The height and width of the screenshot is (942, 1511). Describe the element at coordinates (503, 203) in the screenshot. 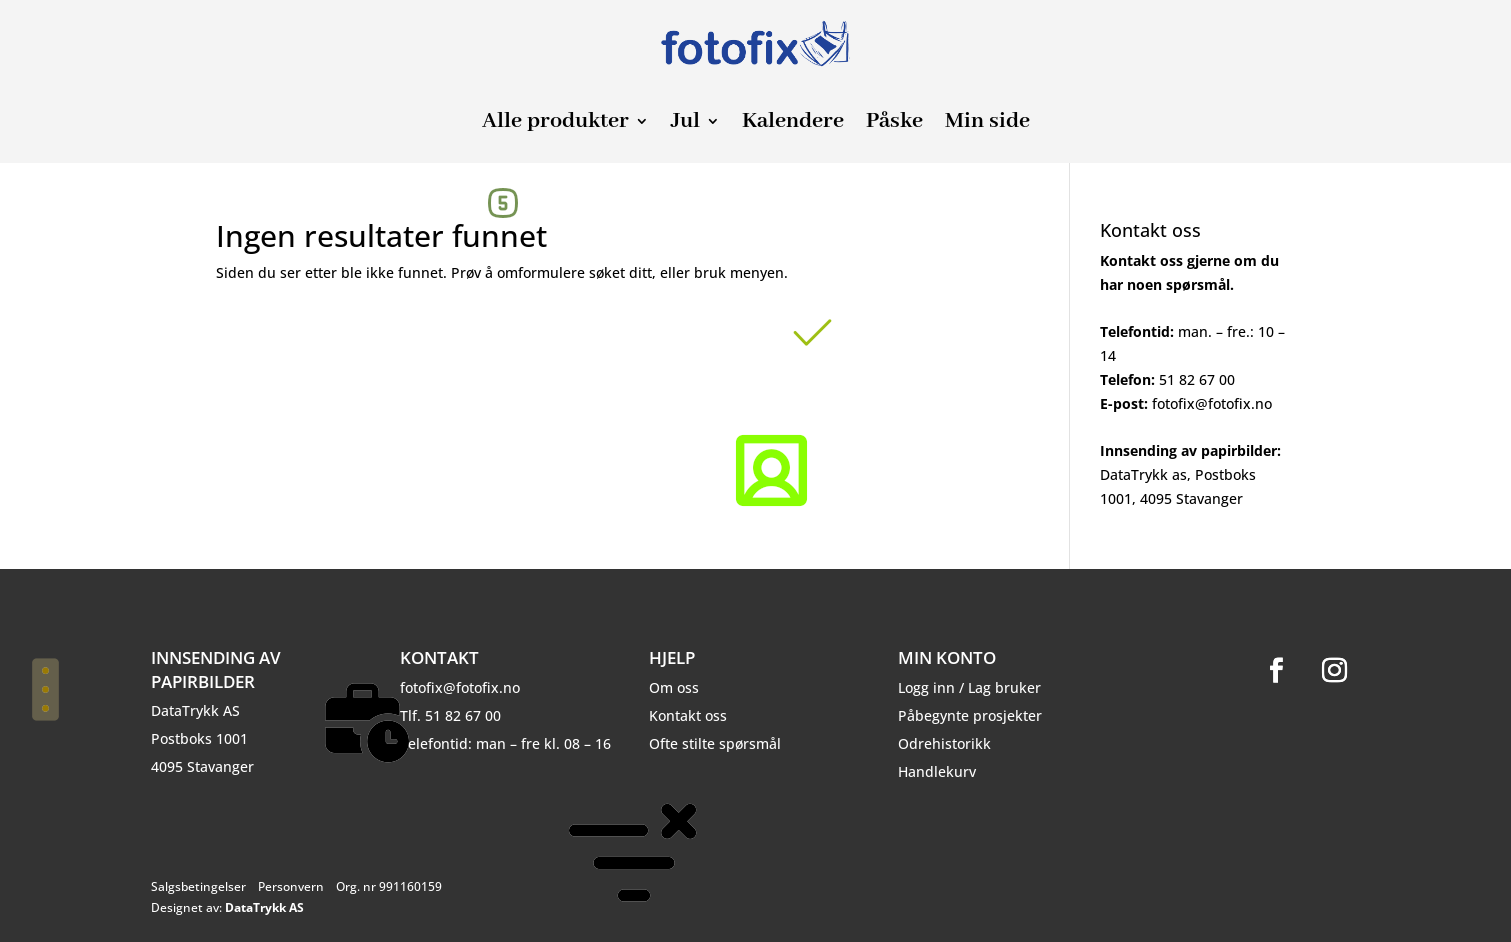

I see `indicates step 5 in a multi-step process` at that location.